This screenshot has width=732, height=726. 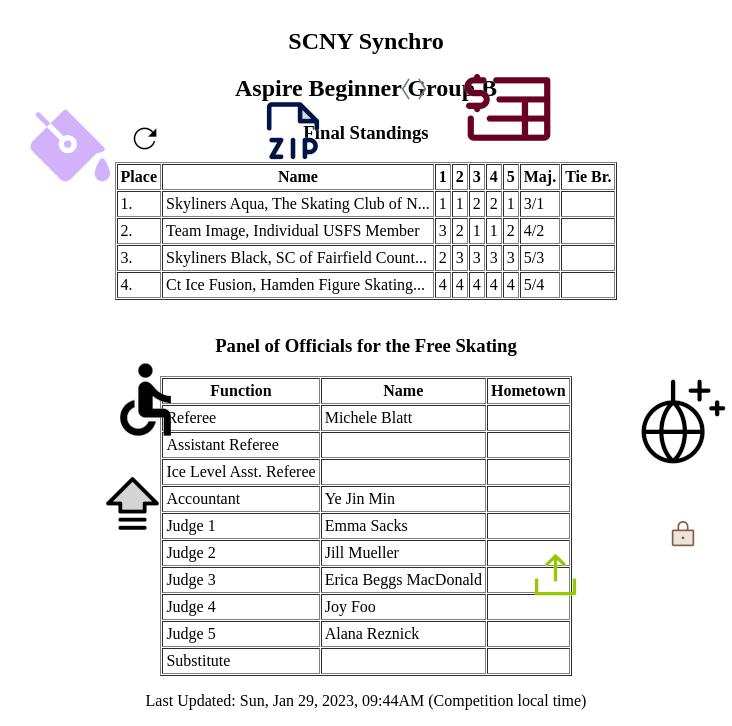 What do you see at coordinates (145, 138) in the screenshot?
I see `reload or refresh the current page` at bounding box center [145, 138].